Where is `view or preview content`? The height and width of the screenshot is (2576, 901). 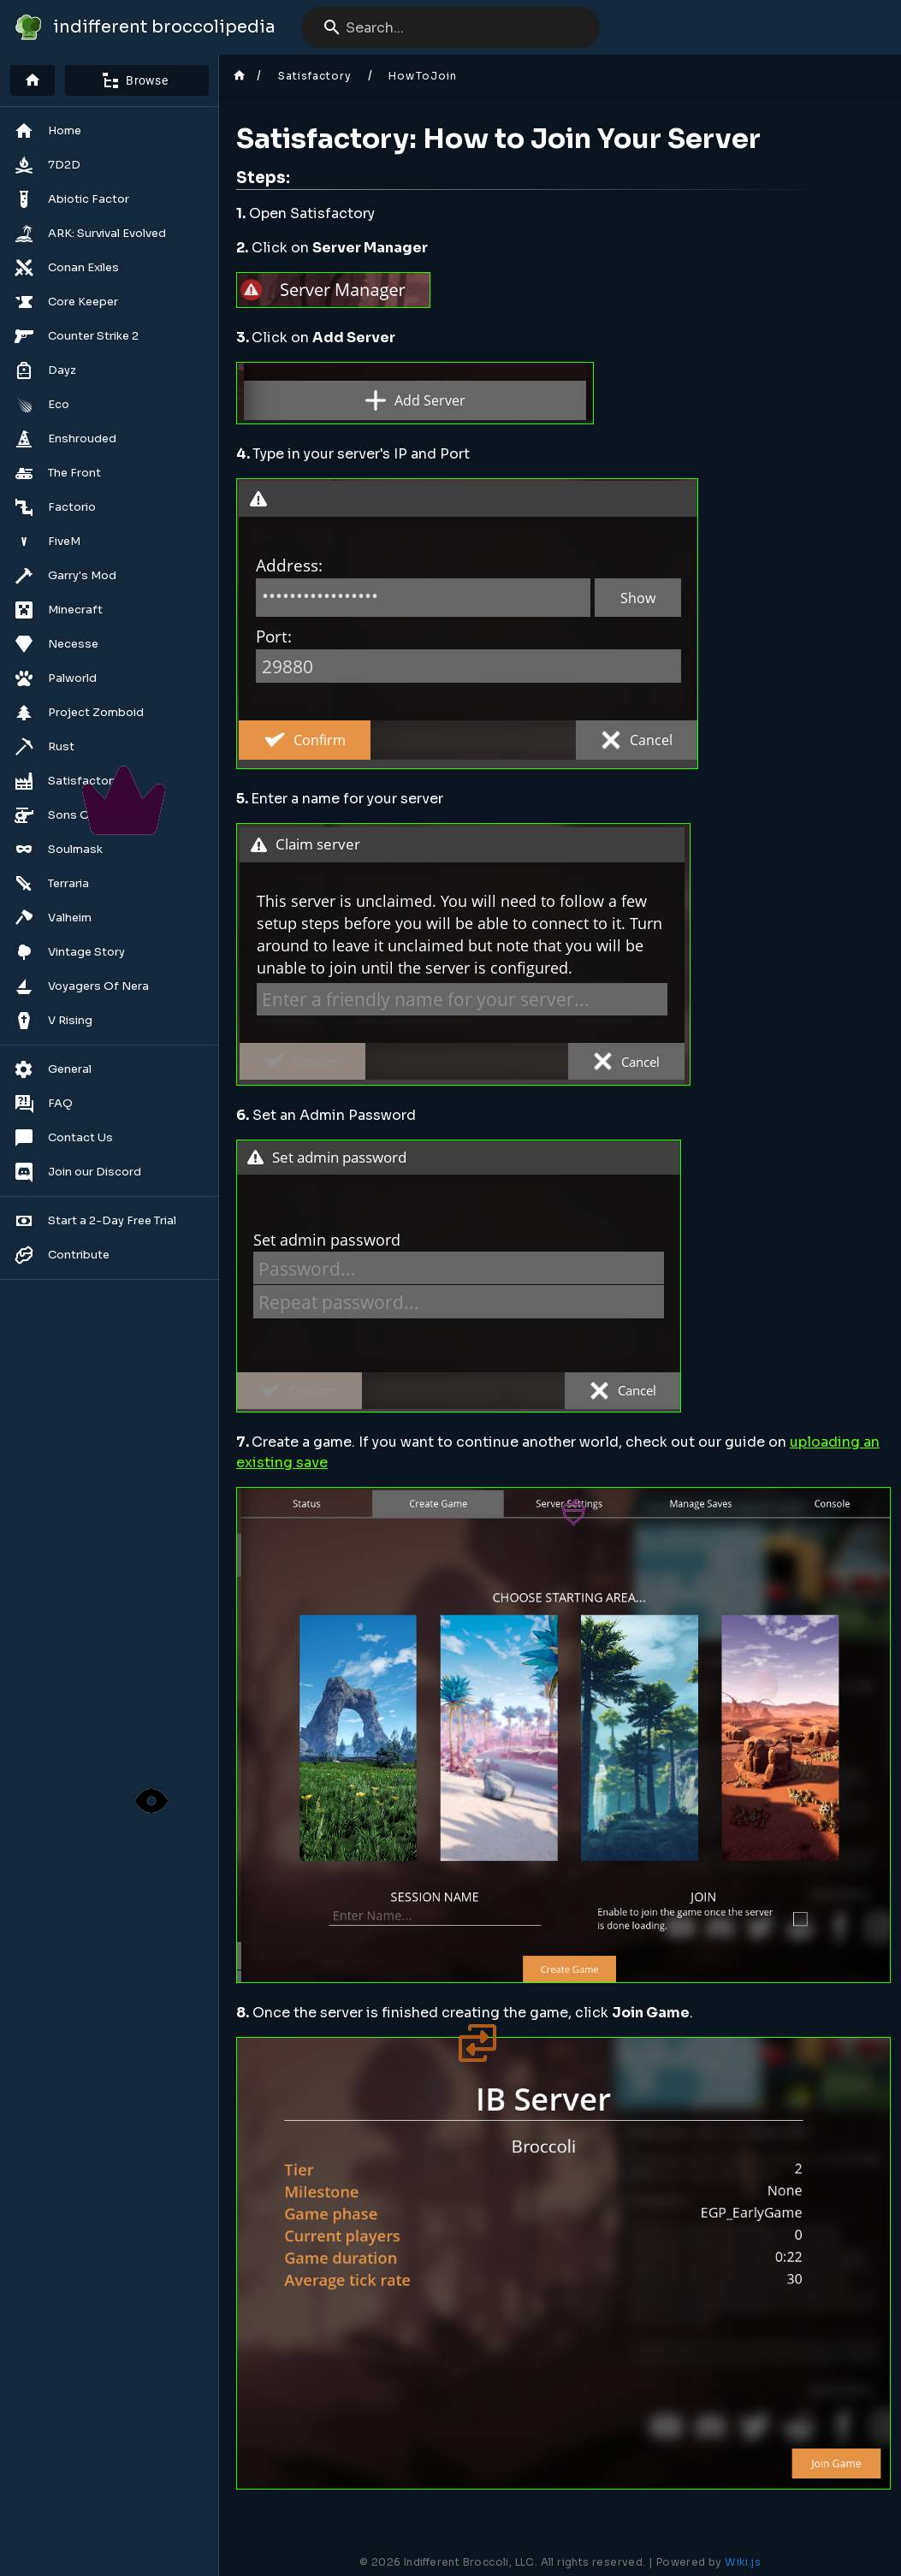
view or preview content is located at coordinates (151, 1801).